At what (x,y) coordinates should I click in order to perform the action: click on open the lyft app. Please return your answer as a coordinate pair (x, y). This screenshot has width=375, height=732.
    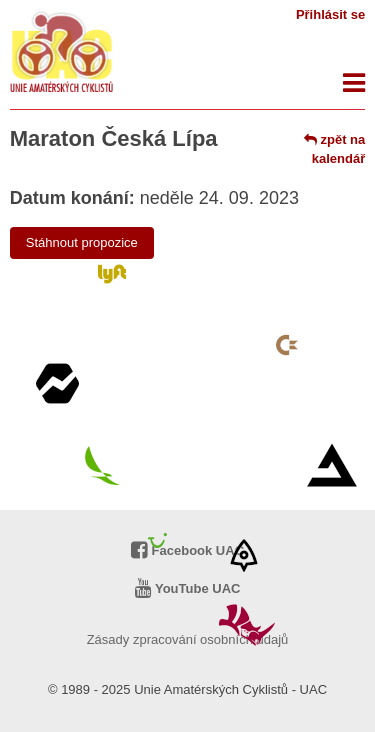
    Looking at the image, I should click on (112, 274).